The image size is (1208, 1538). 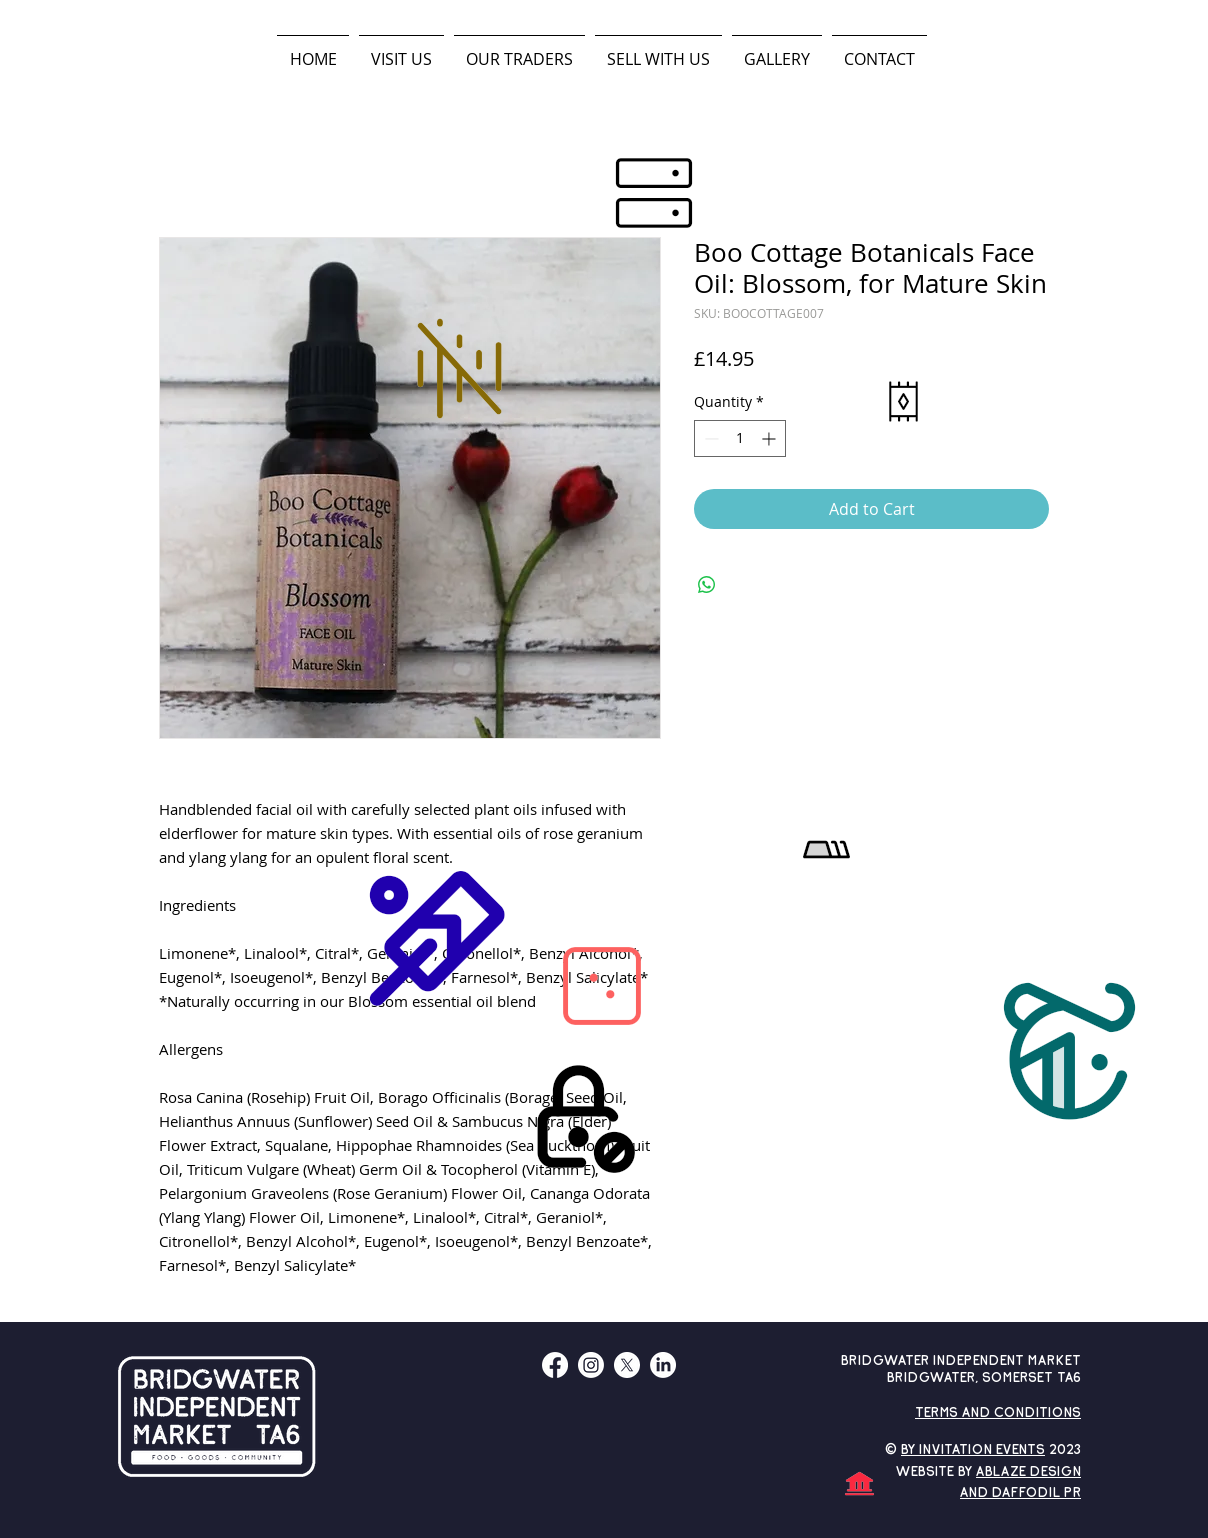 What do you see at coordinates (859, 1484) in the screenshot?
I see `access banking or financial services` at bounding box center [859, 1484].